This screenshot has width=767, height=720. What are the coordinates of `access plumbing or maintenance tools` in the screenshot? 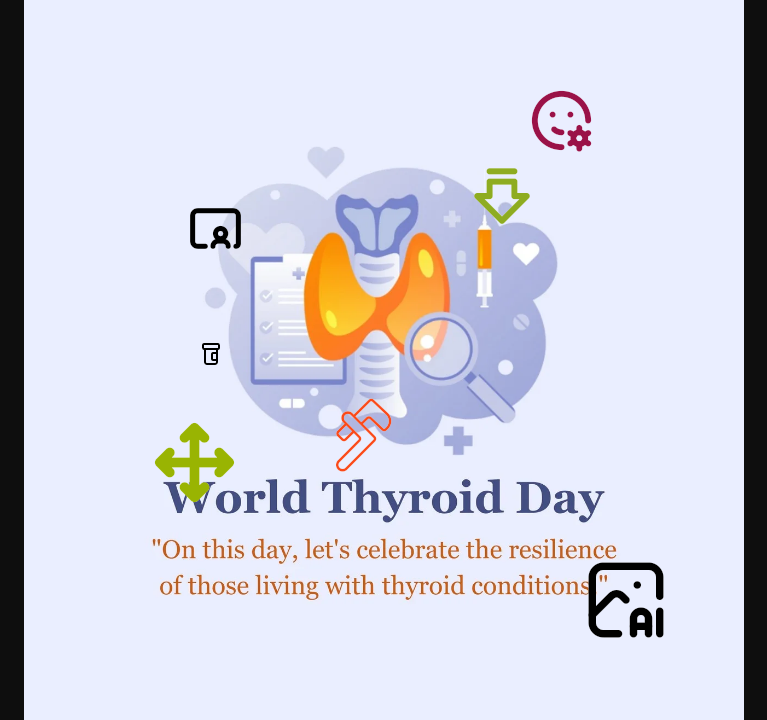 It's located at (360, 435).